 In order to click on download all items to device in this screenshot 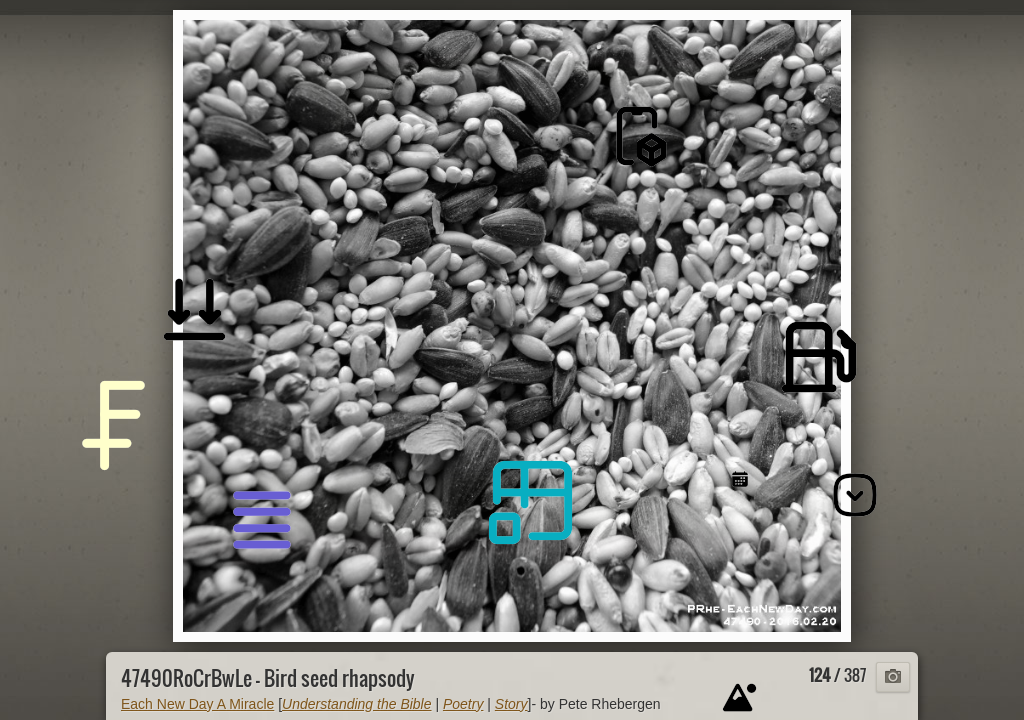, I will do `click(194, 309)`.